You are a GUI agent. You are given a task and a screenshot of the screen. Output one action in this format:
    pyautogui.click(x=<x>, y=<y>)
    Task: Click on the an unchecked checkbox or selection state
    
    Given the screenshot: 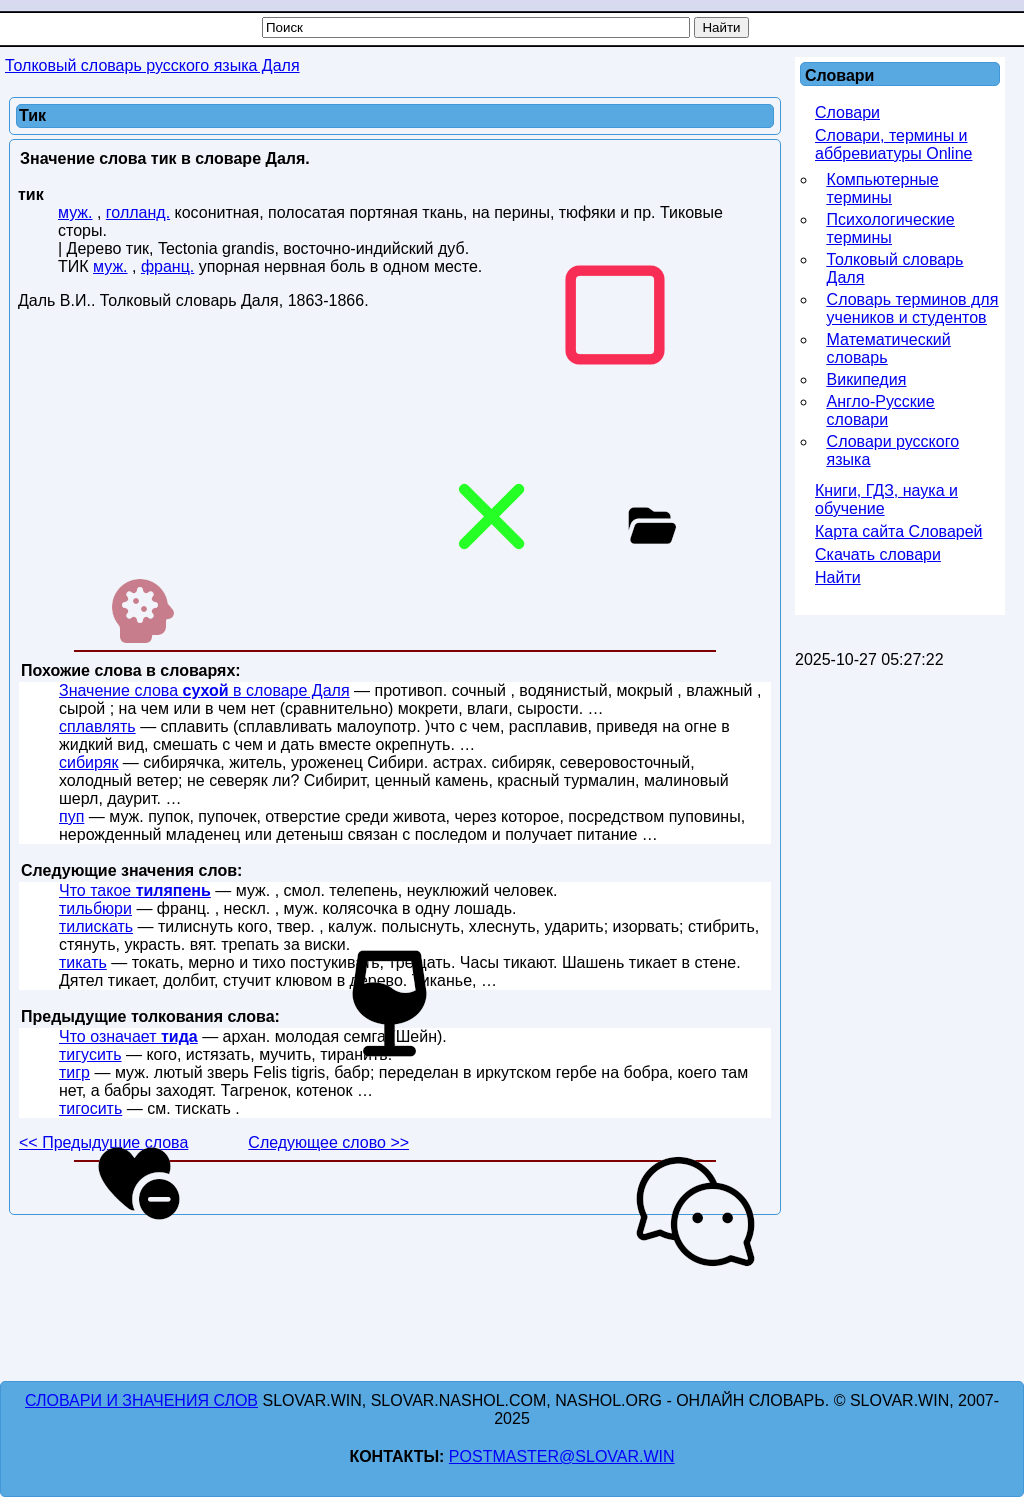 What is the action you would take?
    pyautogui.click(x=615, y=315)
    